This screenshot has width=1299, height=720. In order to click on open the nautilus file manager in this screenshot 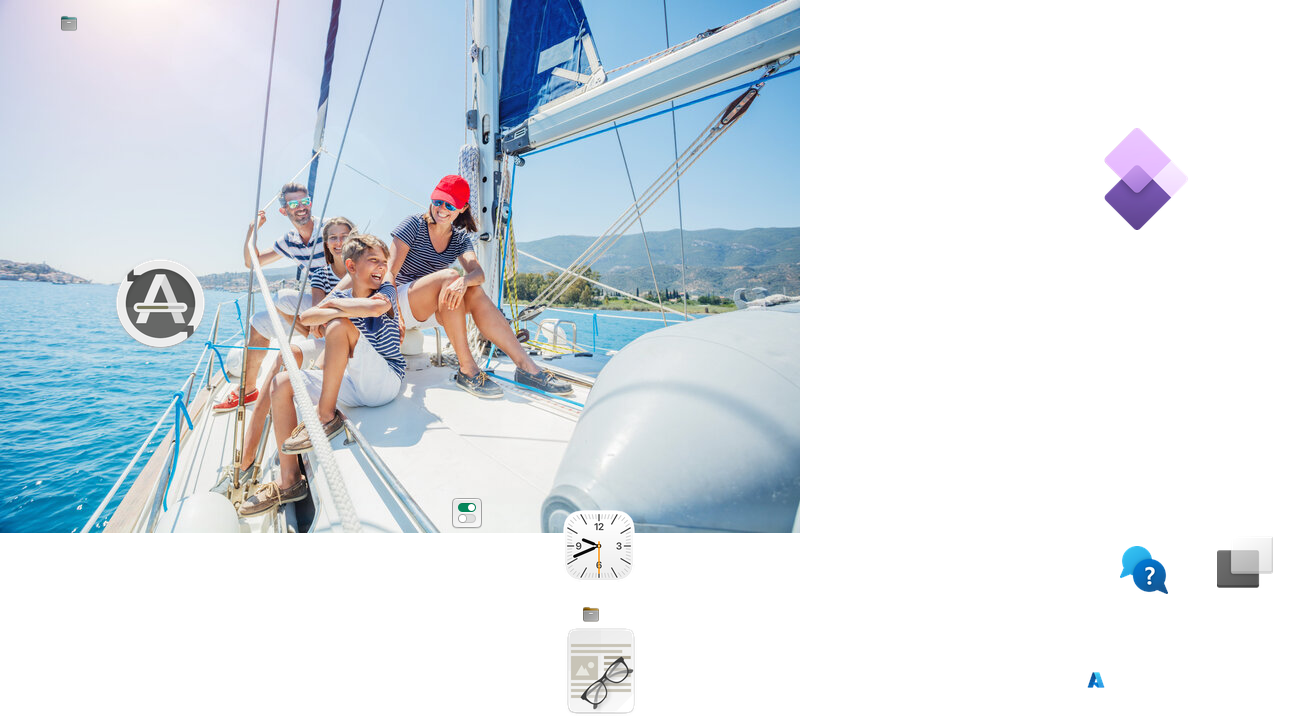, I will do `click(69, 23)`.